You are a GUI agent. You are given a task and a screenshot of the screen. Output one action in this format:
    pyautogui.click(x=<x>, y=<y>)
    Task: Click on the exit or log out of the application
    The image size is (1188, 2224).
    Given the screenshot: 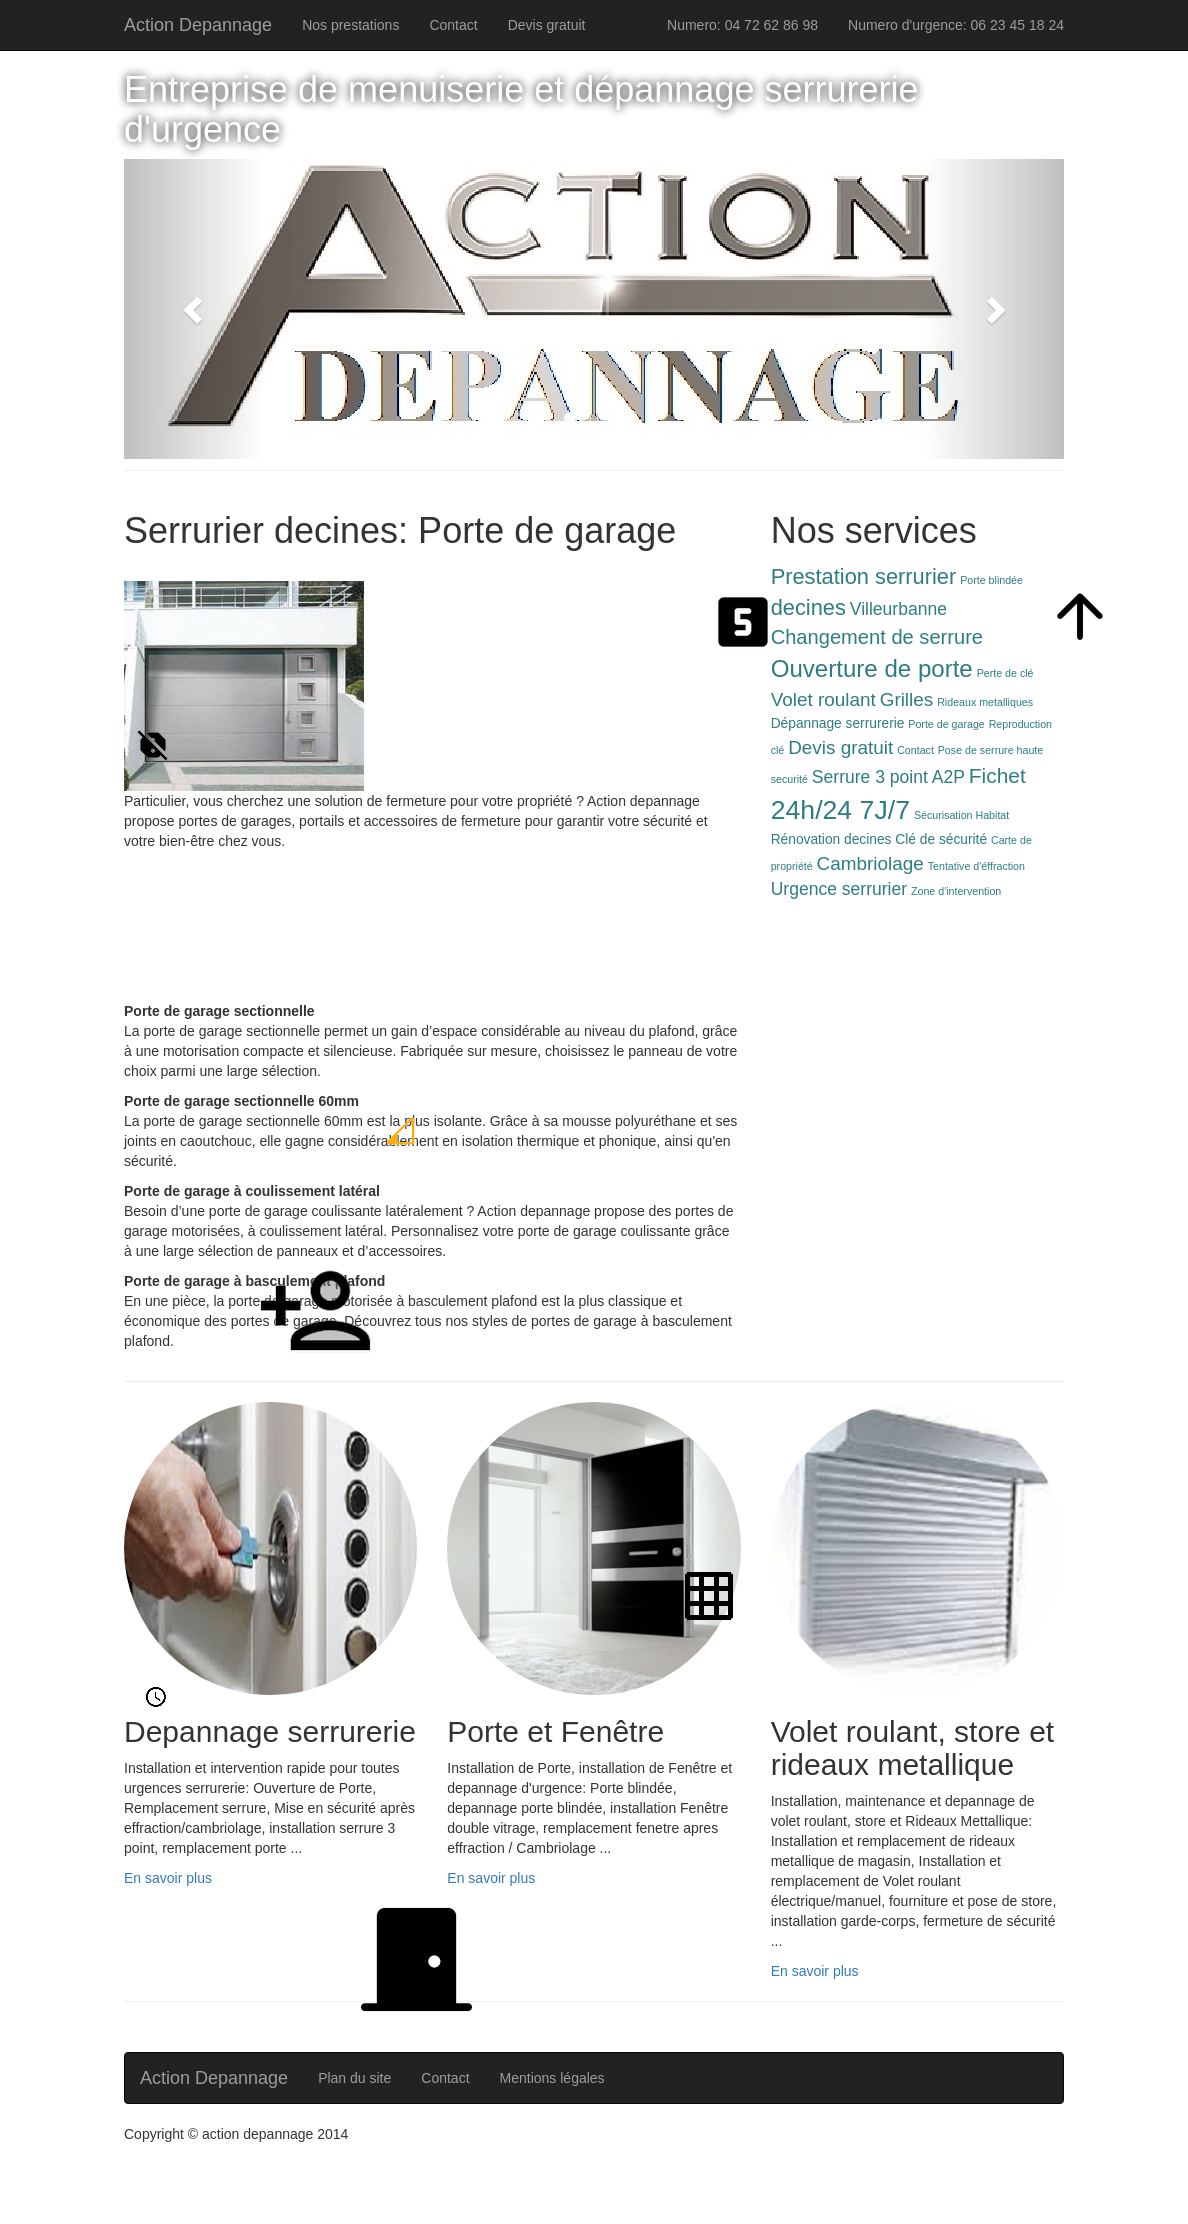 What is the action you would take?
    pyautogui.click(x=416, y=1959)
    